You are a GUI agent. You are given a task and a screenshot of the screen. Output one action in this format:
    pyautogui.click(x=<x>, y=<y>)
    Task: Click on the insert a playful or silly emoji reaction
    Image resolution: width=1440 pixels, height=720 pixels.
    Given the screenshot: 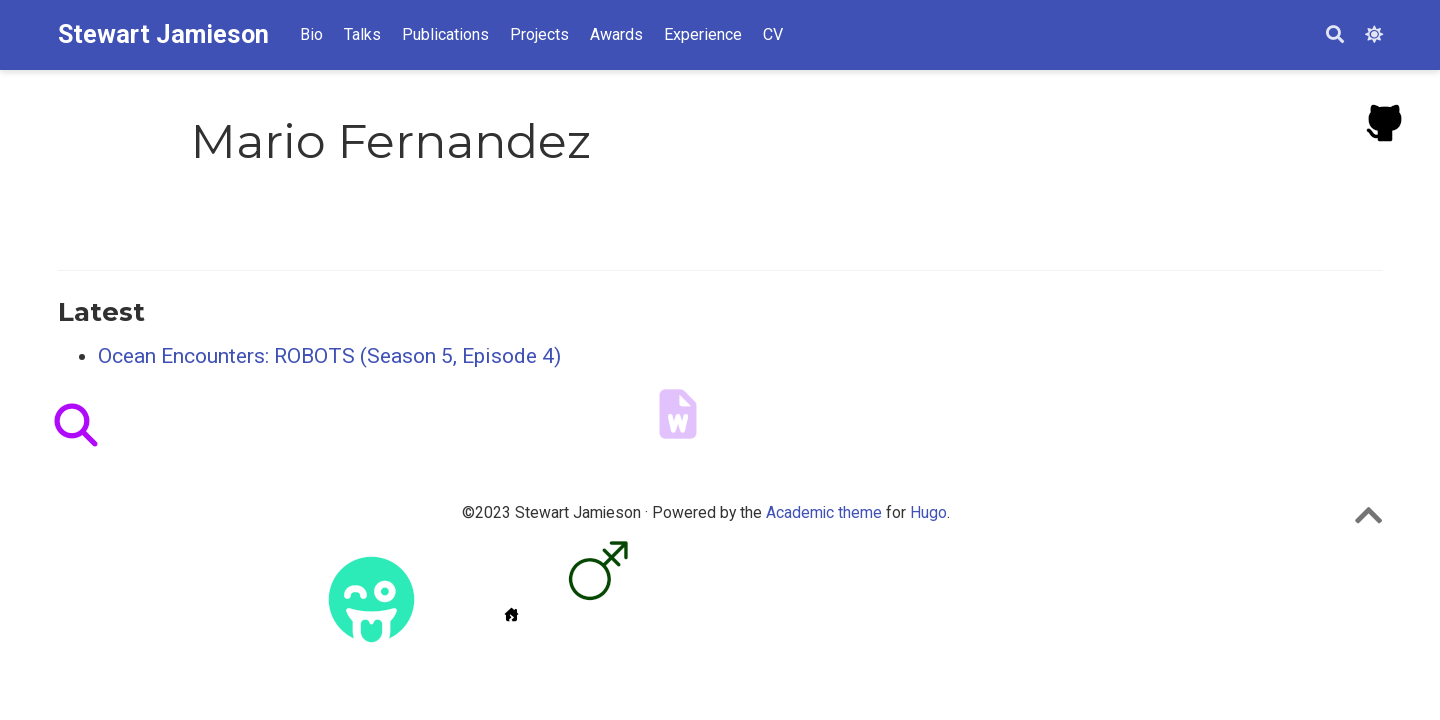 What is the action you would take?
    pyautogui.click(x=371, y=599)
    